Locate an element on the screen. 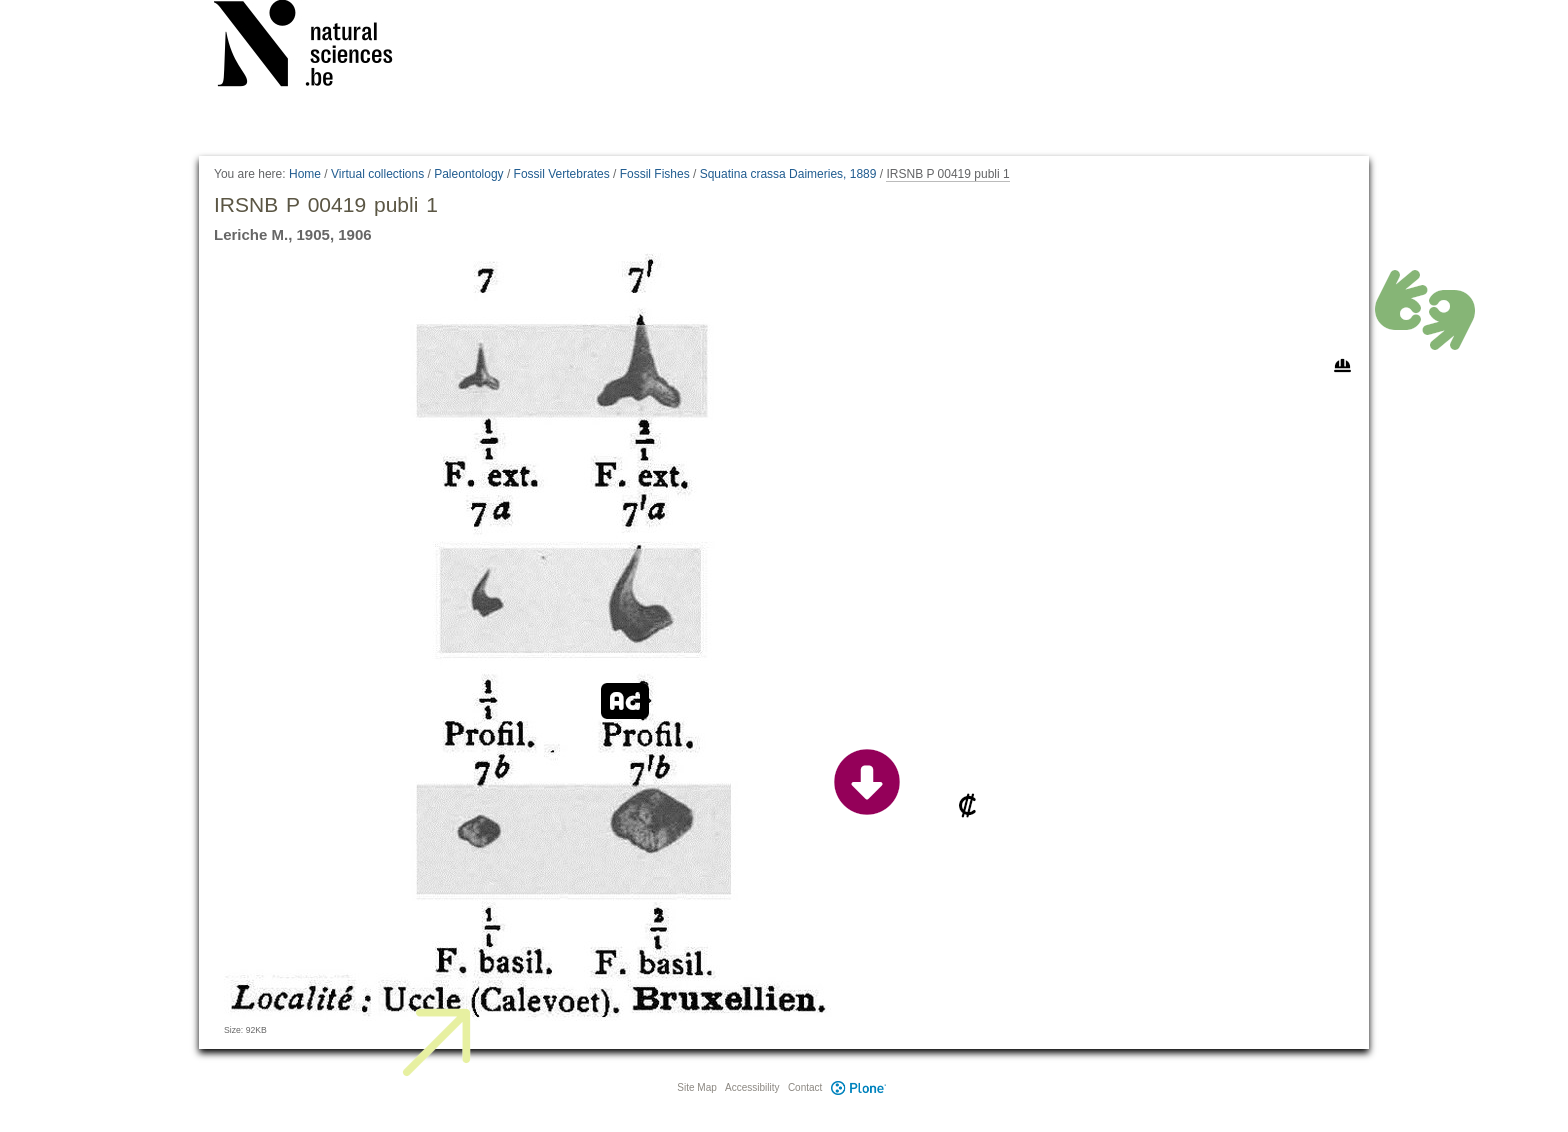 The width and height of the screenshot is (1568, 1132). enable sign language interpretation is located at coordinates (1425, 310).